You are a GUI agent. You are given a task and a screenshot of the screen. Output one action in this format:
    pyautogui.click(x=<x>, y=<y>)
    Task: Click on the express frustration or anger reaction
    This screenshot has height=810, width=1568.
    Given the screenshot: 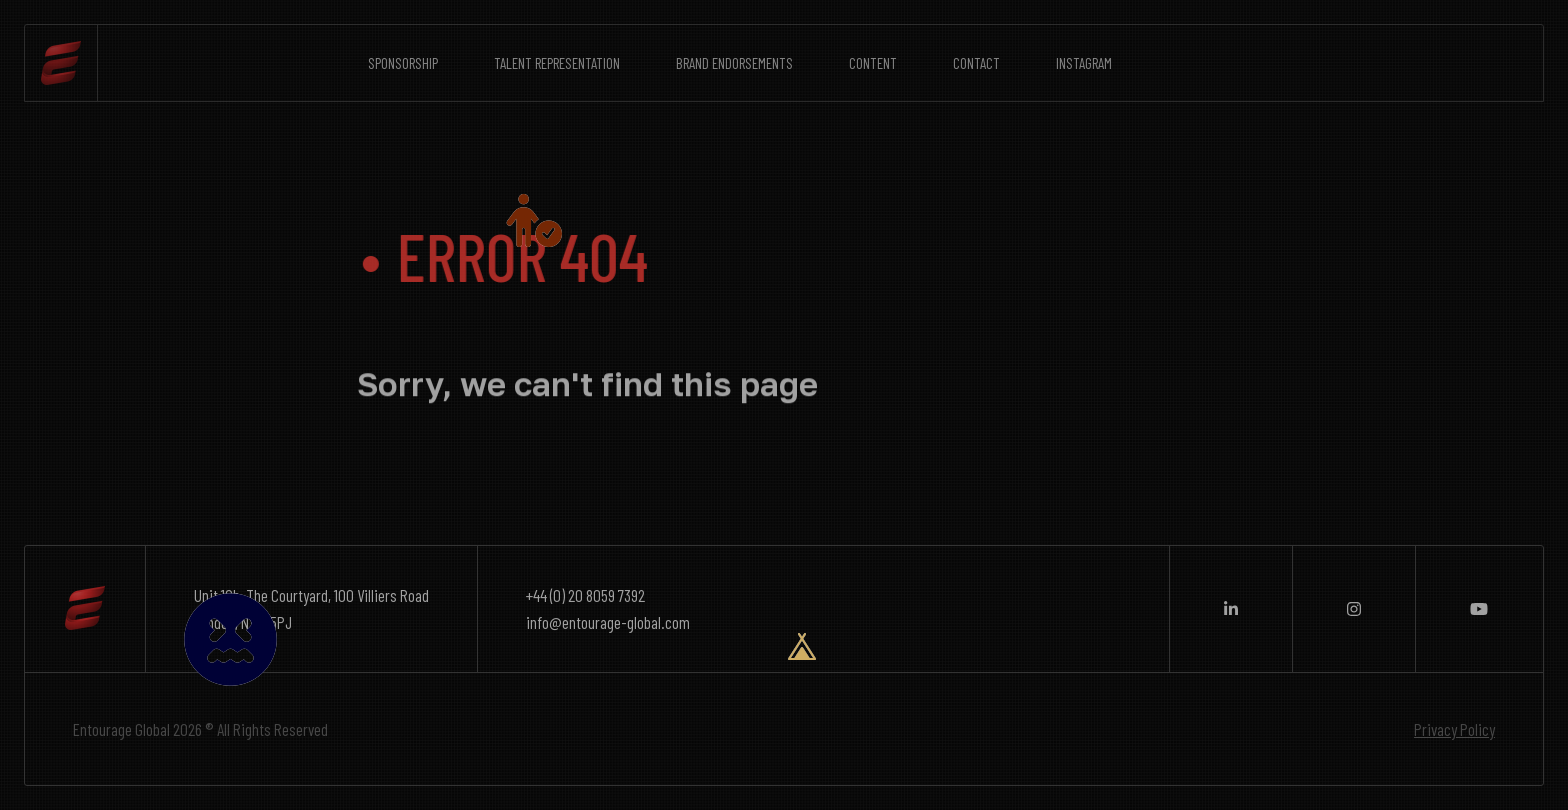 What is the action you would take?
    pyautogui.click(x=230, y=639)
    